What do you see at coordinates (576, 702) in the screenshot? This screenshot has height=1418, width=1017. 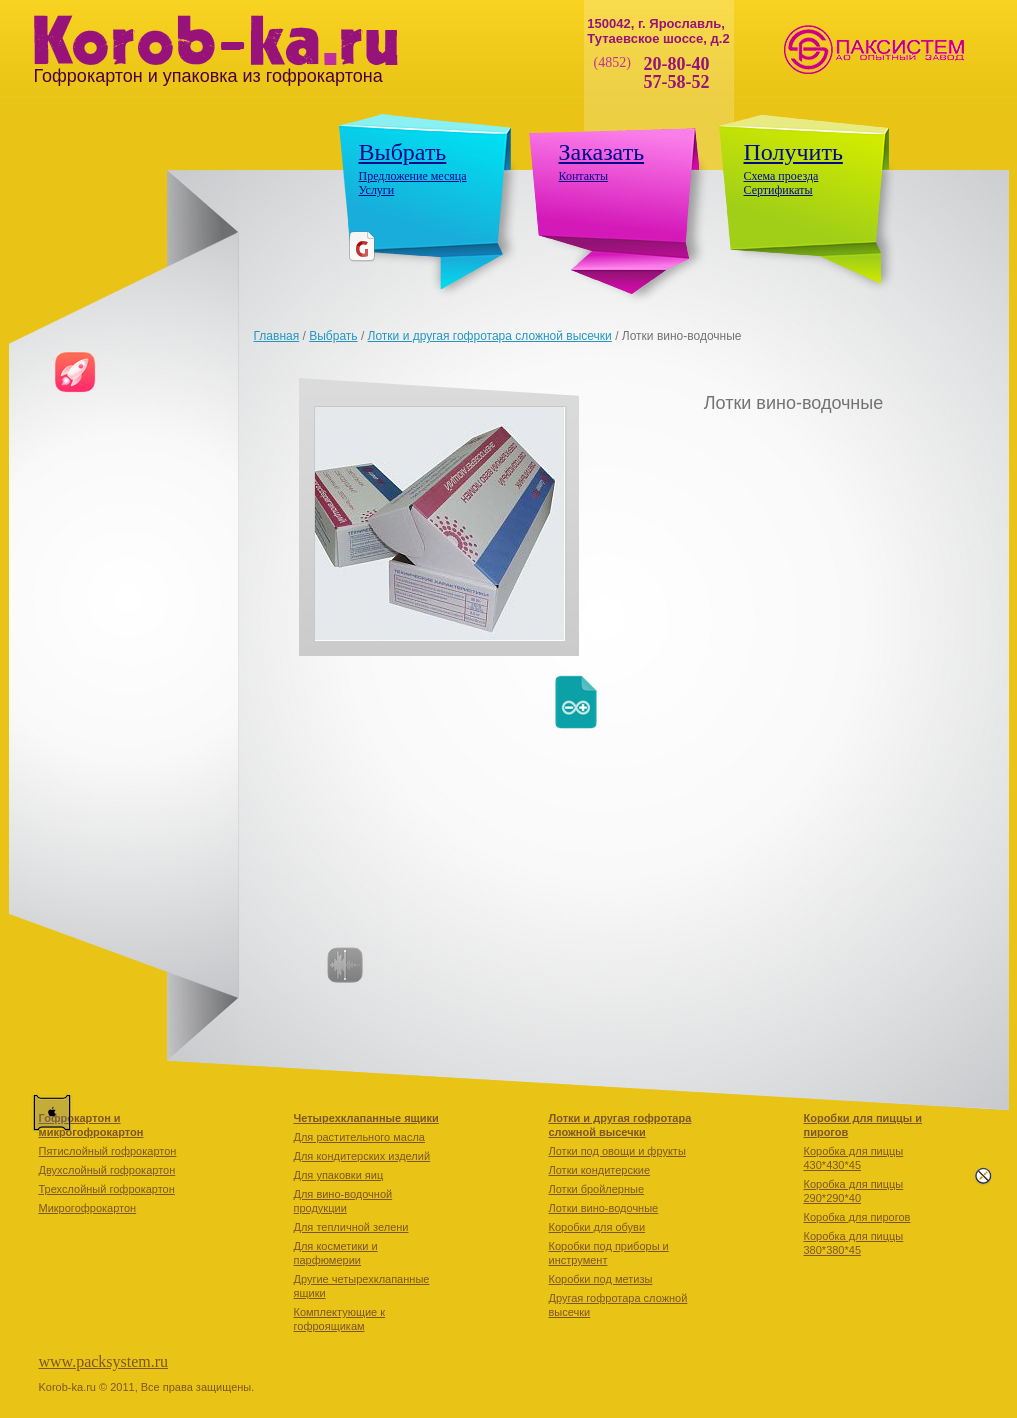 I see `an arduino sketch or code file` at bounding box center [576, 702].